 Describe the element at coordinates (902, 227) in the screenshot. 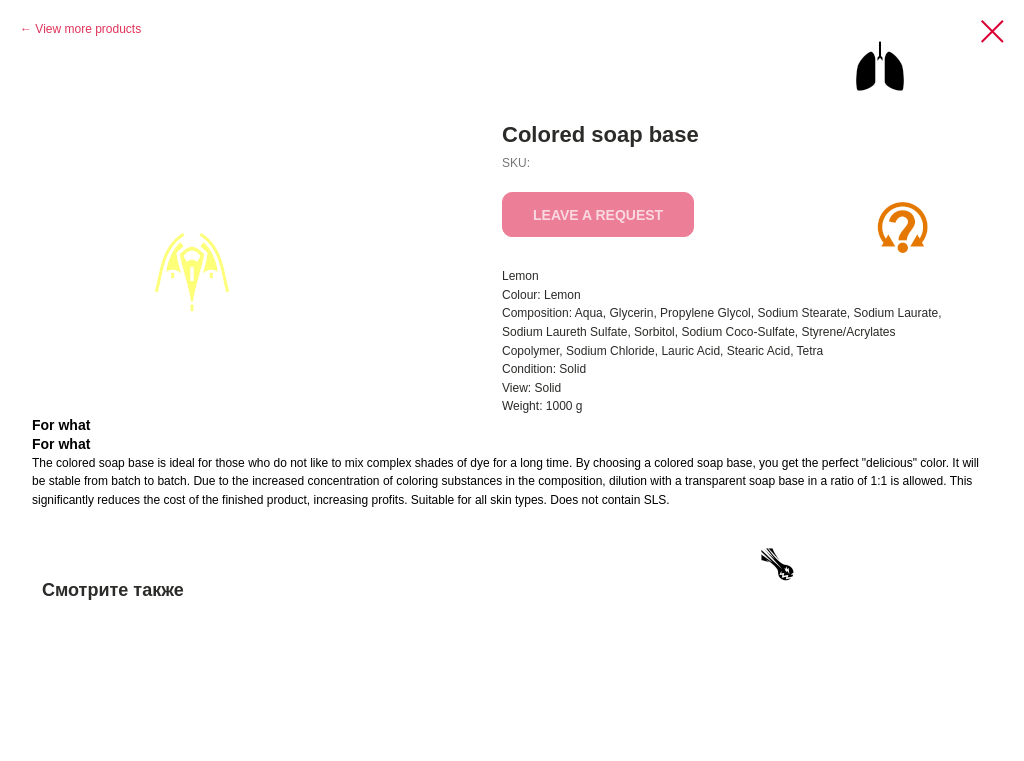

I see `indicates unknown or uncertain status` at that location.